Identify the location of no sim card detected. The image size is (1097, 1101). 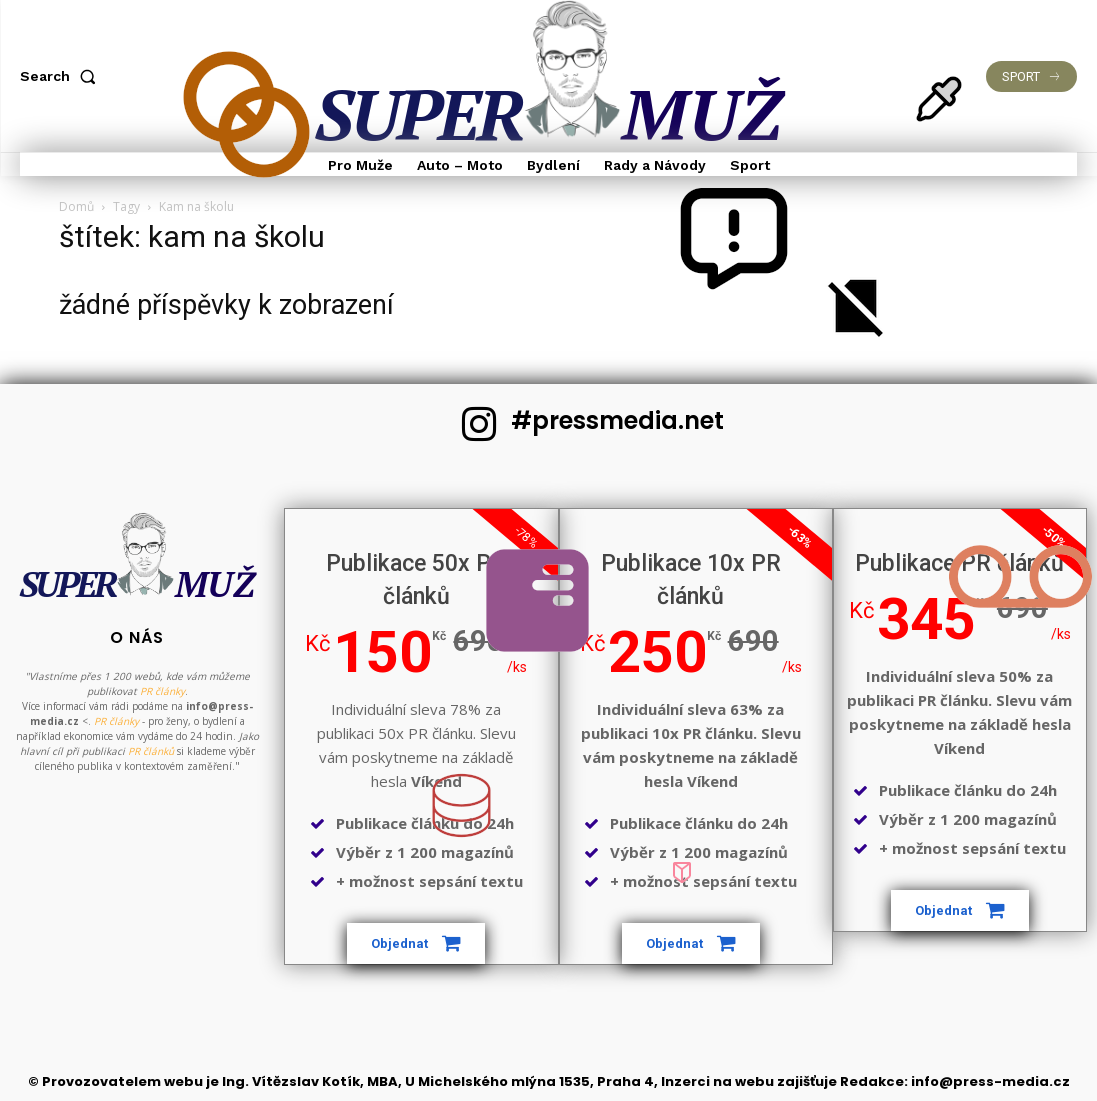
(856, 306).